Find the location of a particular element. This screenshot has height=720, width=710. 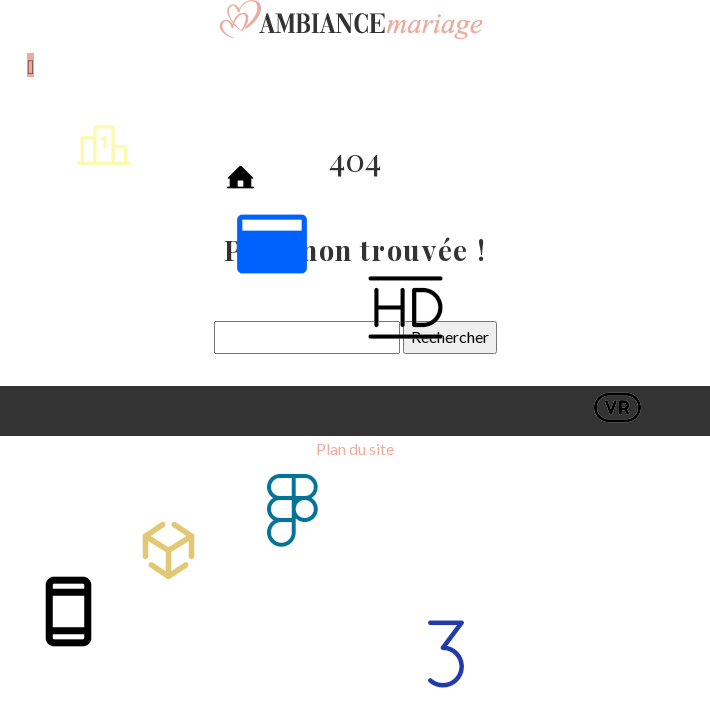

open Figma design file is located at coordinates (291, 509).